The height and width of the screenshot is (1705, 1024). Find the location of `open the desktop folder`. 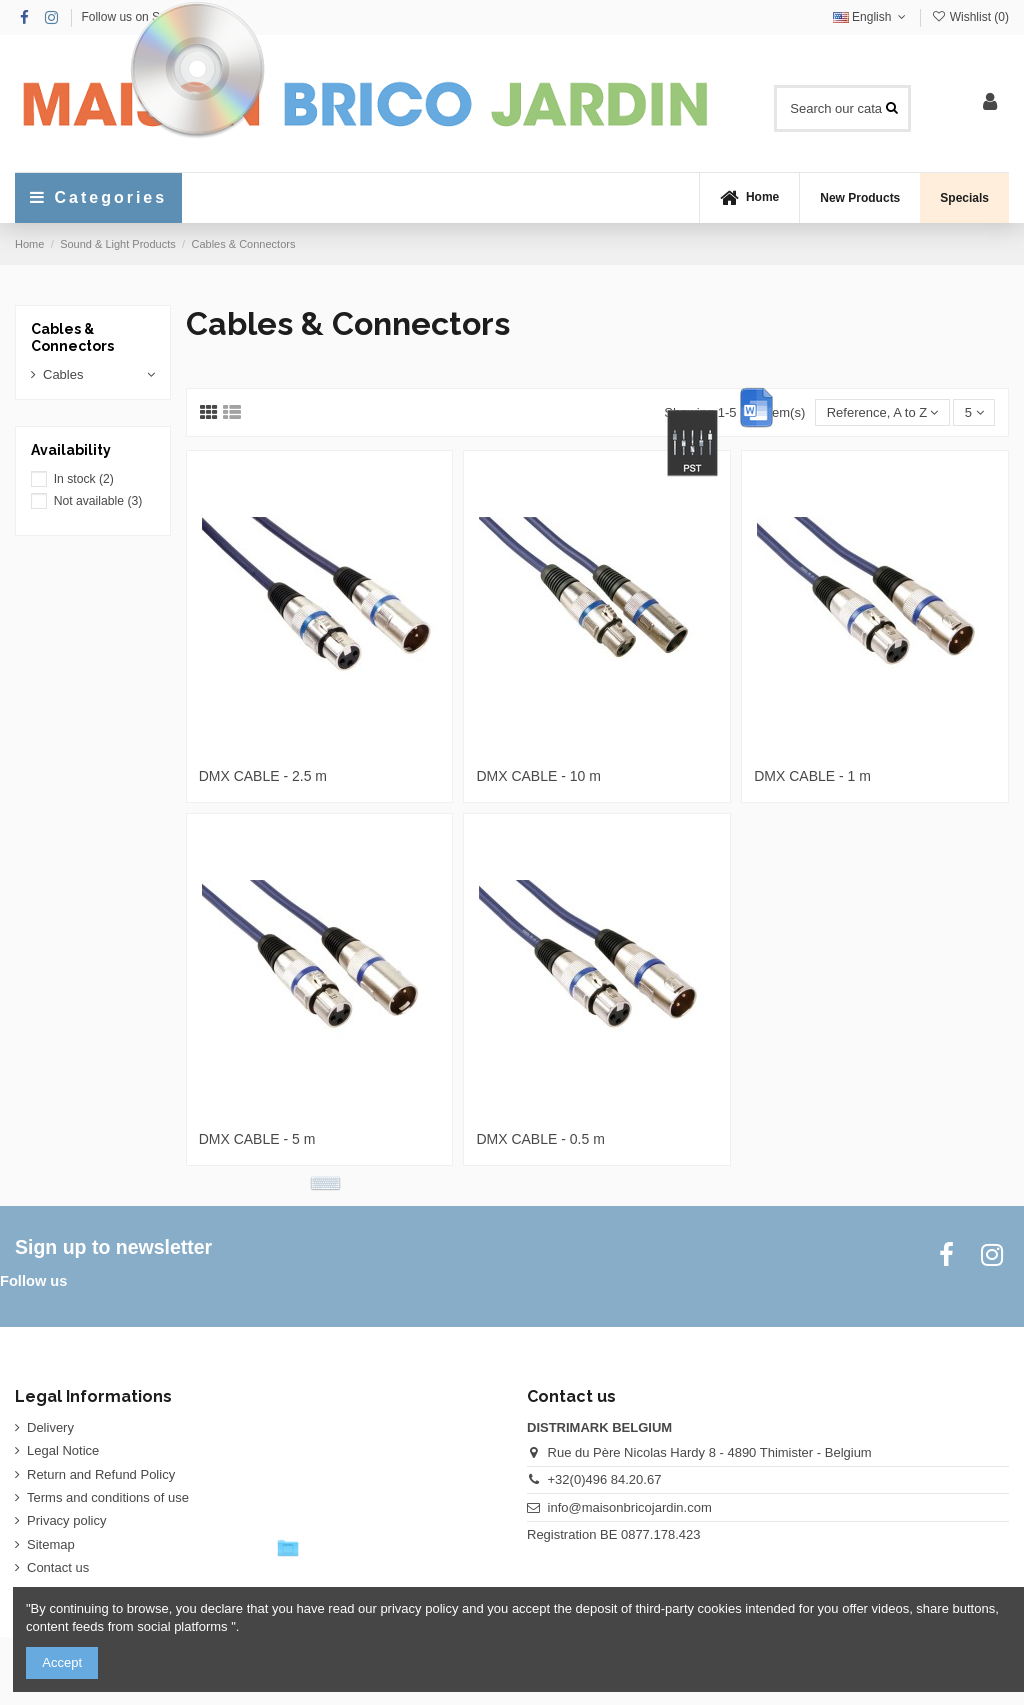

open the desktop folder is located at coordinates (288, 1548).